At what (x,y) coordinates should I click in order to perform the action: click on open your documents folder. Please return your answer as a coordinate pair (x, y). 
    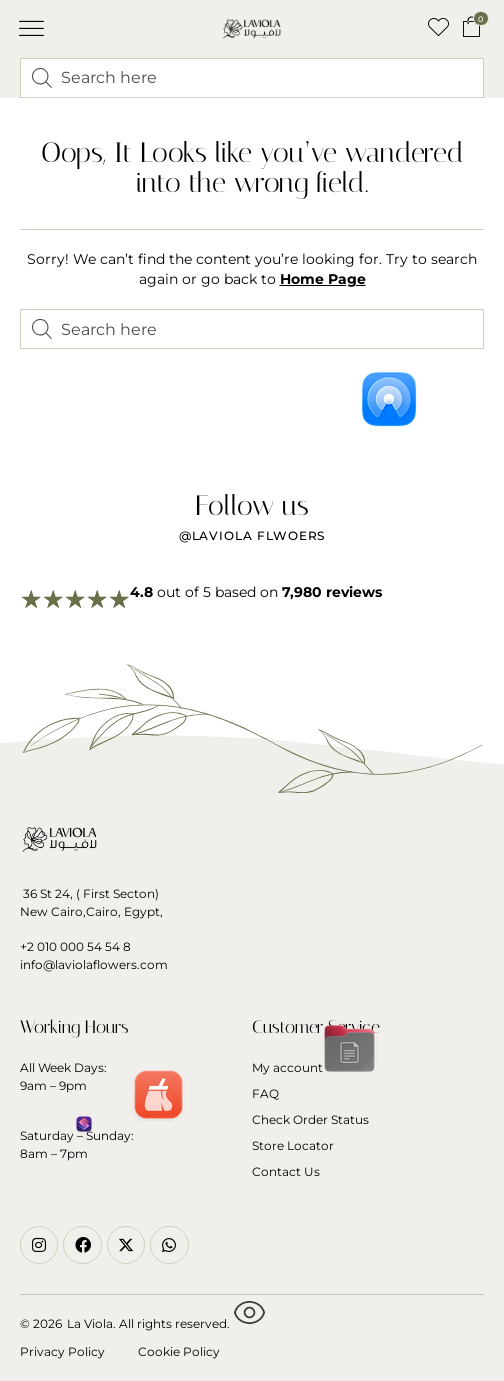
    Looking at the image, I should click on (349, 1048).